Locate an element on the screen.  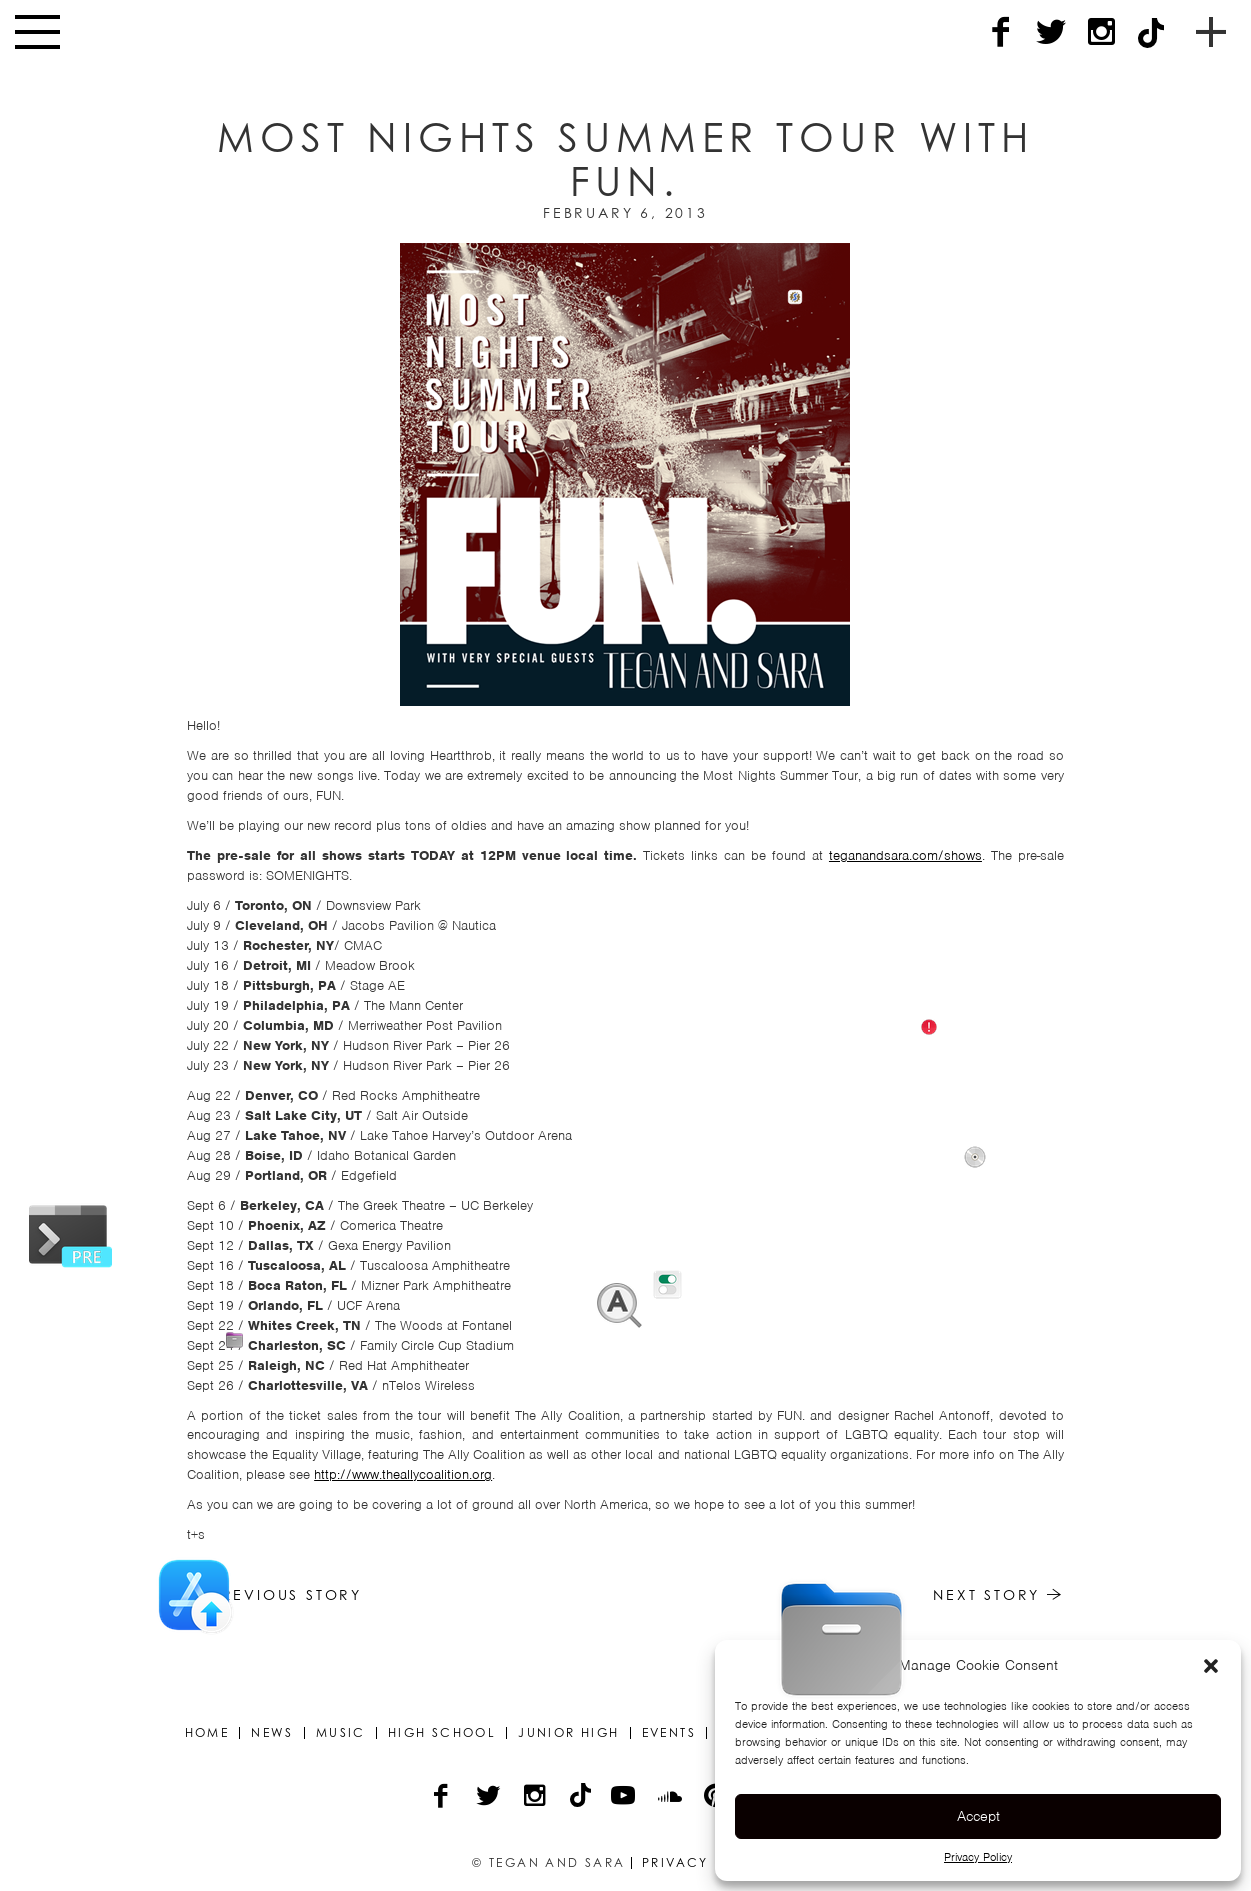
open slade editor application is located at coordinates (795, 297).